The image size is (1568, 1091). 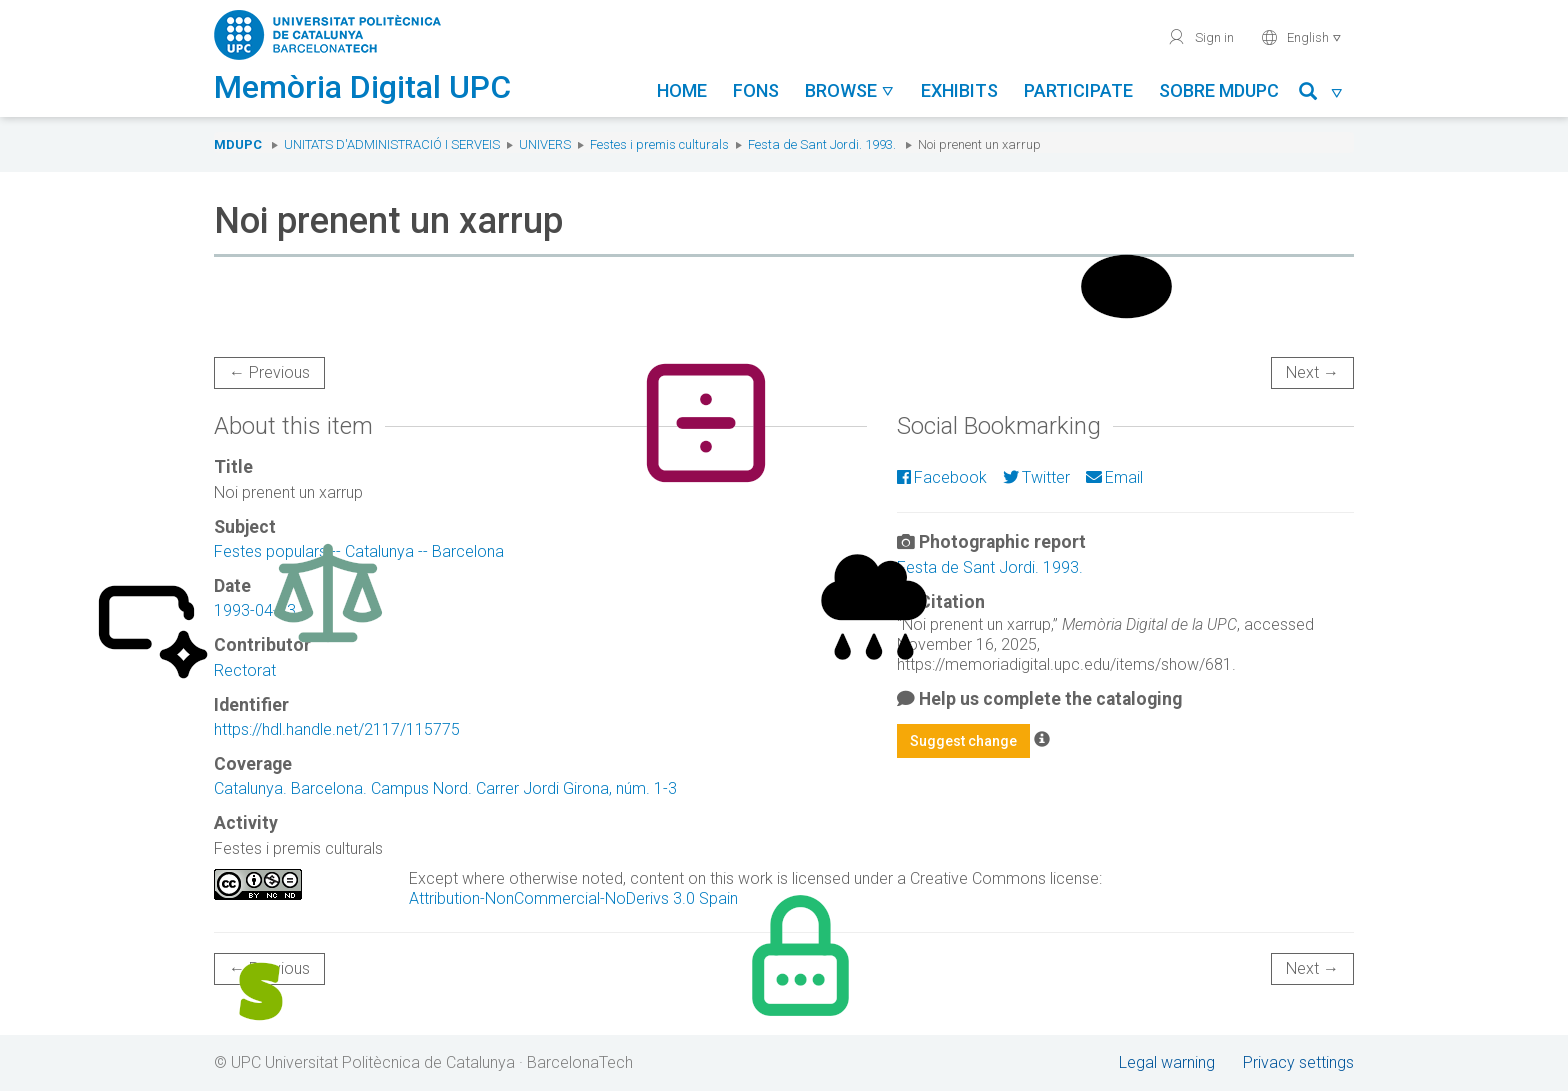 What do you see at coordinates (1126, 286) in the screenshot?
I see `a filled oval shape indicator` at bounding box center [1126, 286].